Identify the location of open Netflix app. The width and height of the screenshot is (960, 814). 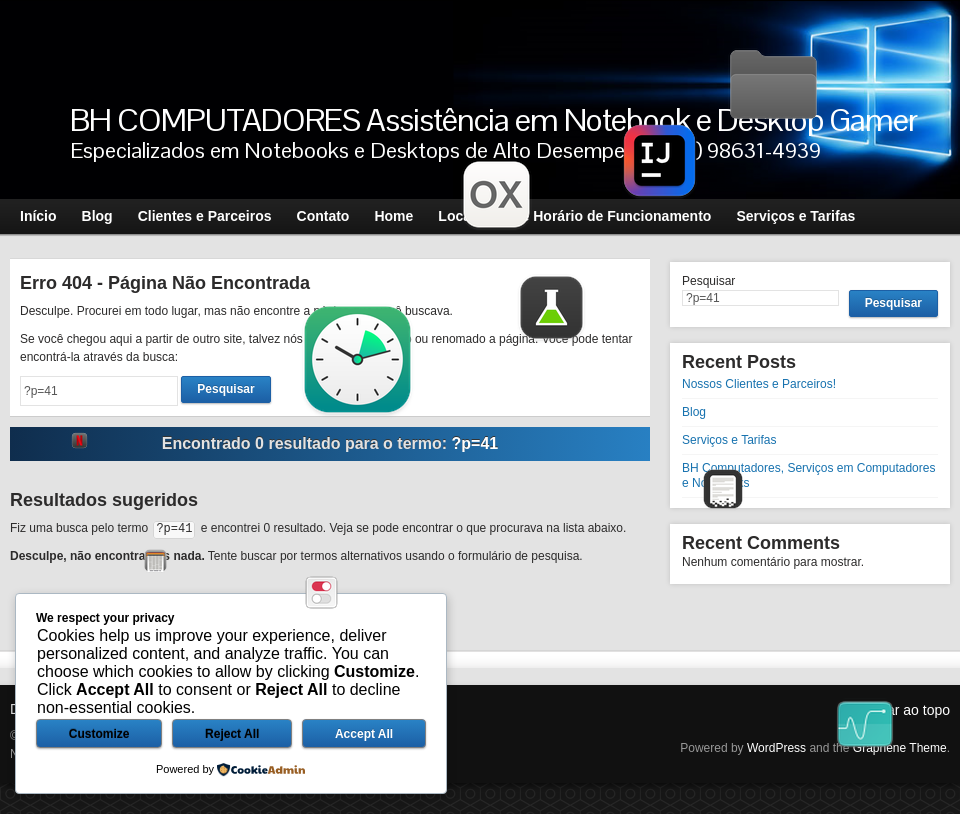
(79, 440).